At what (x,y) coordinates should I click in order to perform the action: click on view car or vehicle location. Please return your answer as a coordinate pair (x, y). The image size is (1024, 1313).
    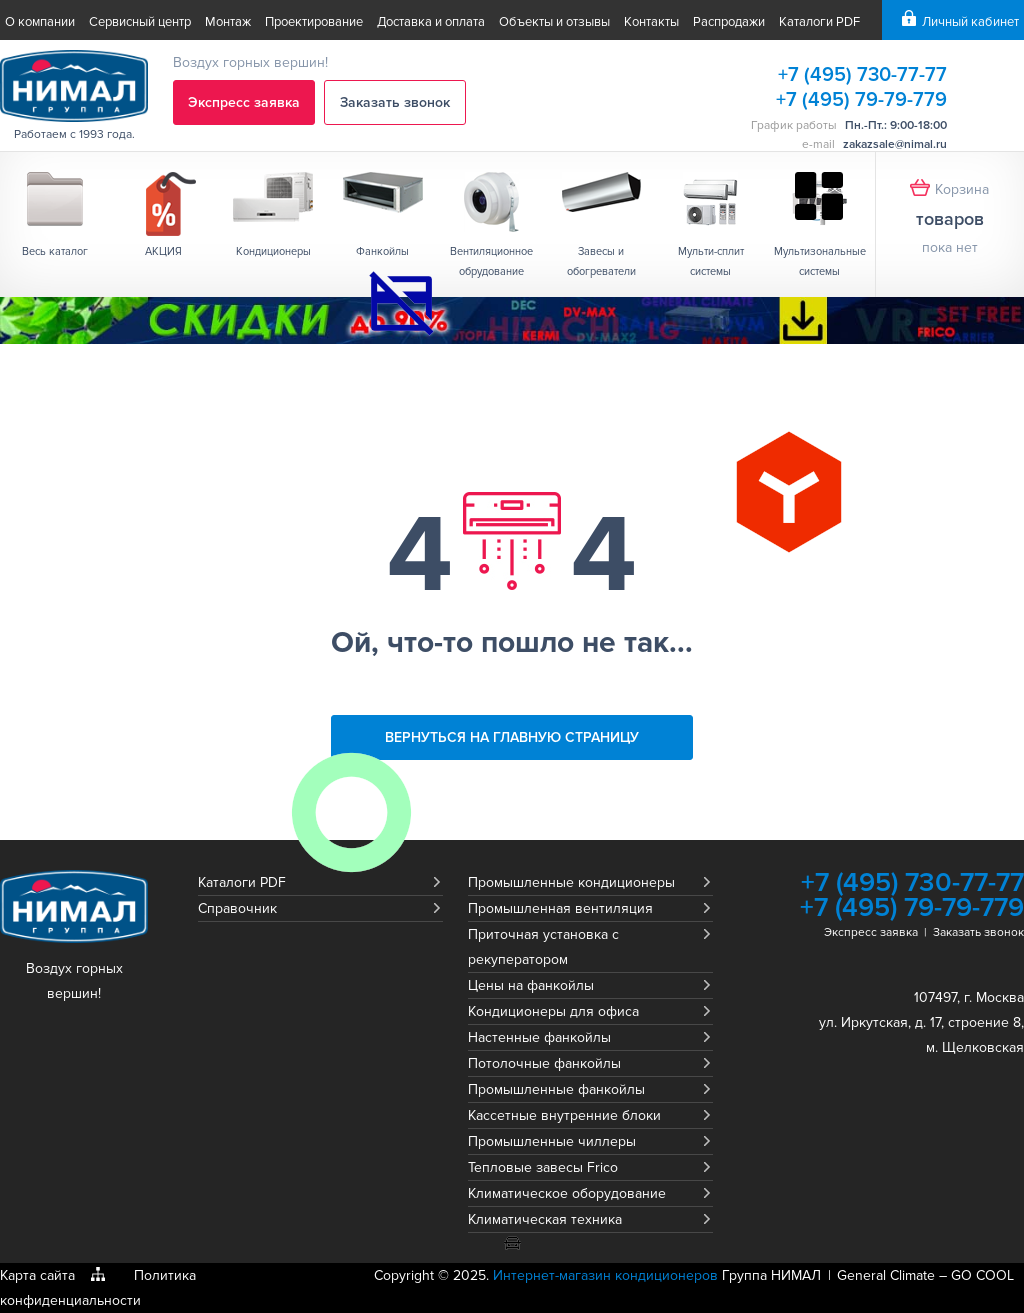
    Looking at the image, I should click on (512, 1242).